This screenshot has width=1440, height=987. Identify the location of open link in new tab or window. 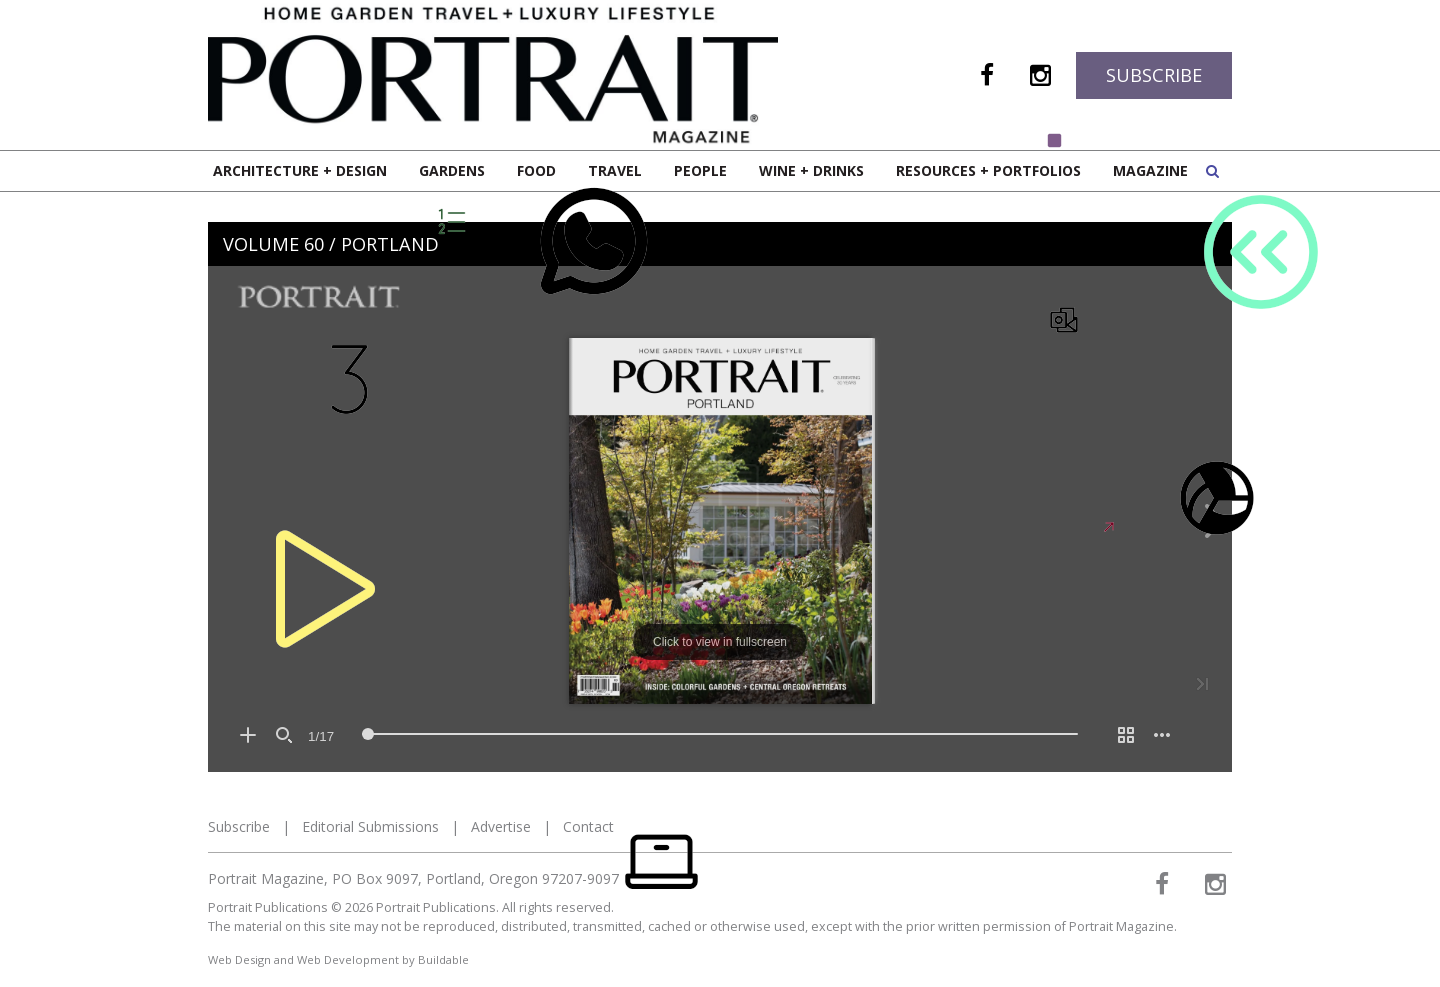
(1109, 527).